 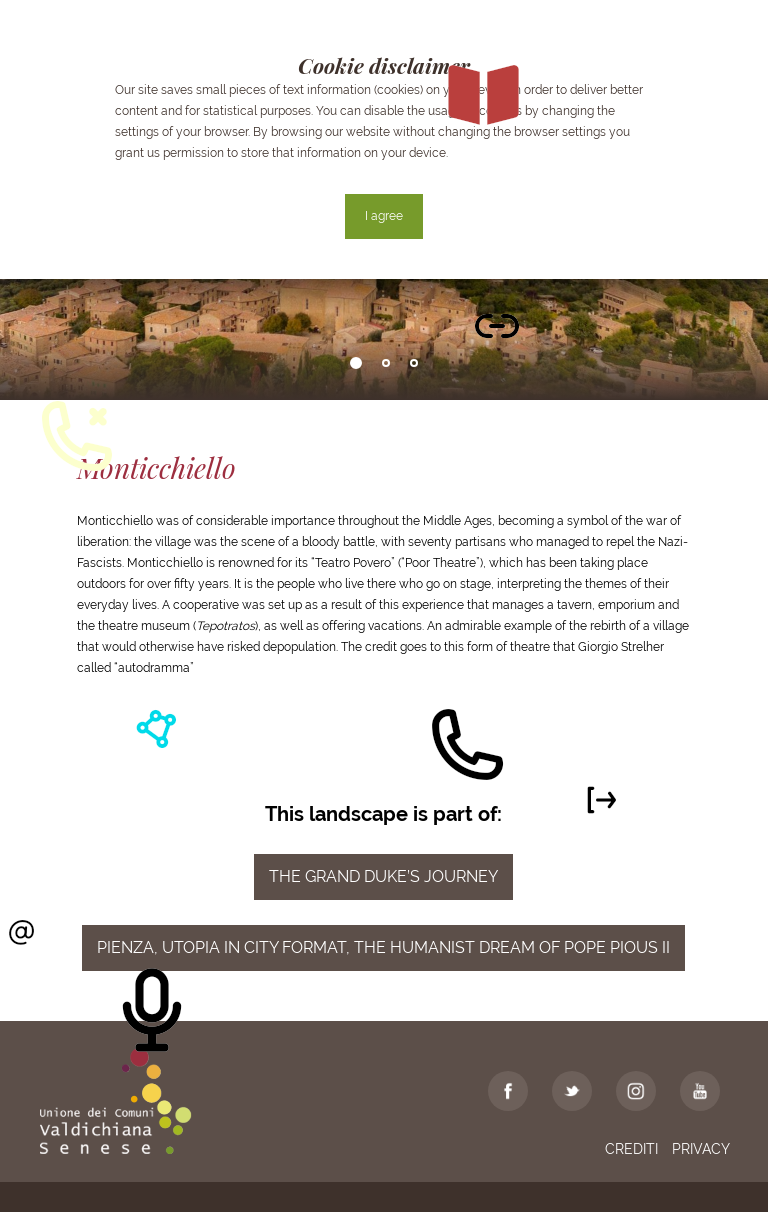 I want to click on open reading mode or e-reader, so click(x=483, y=94).